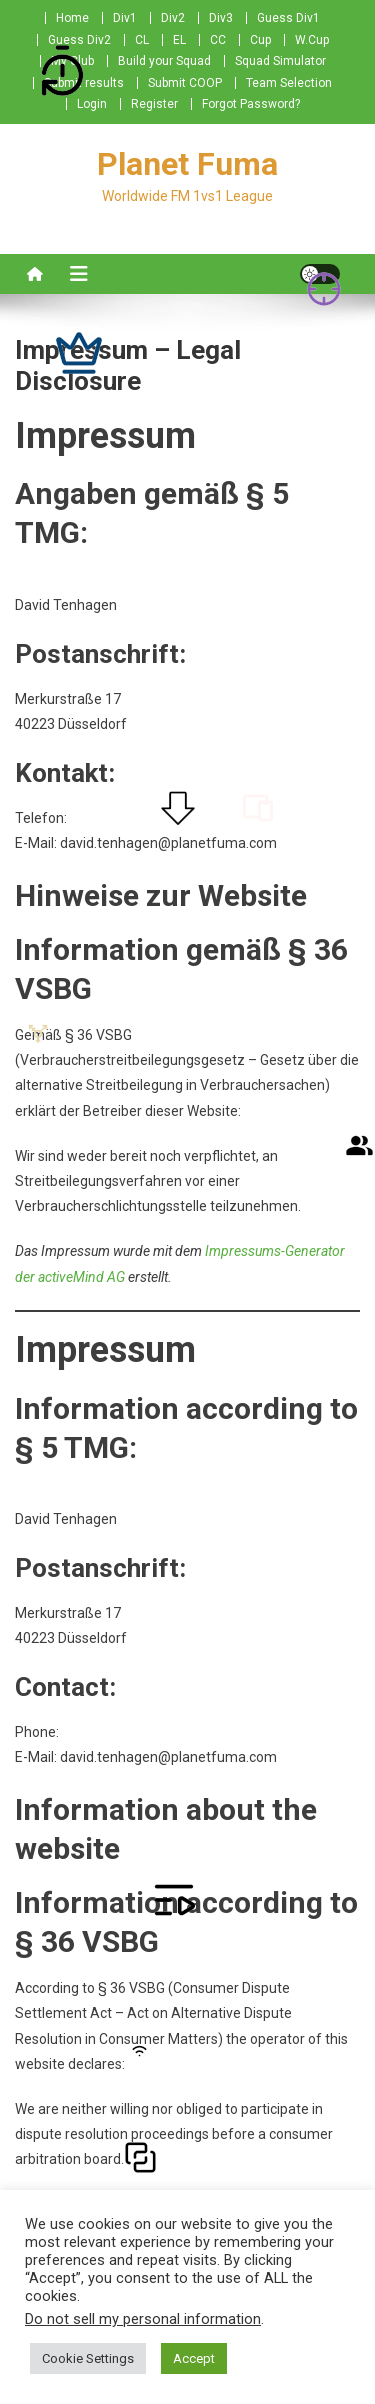 The height and width of the screenshot is (2404, 375). Describe the element at coordinates (140, 2157) in the screenshot. I see `exclude overlapping areas in a selection` at that location.